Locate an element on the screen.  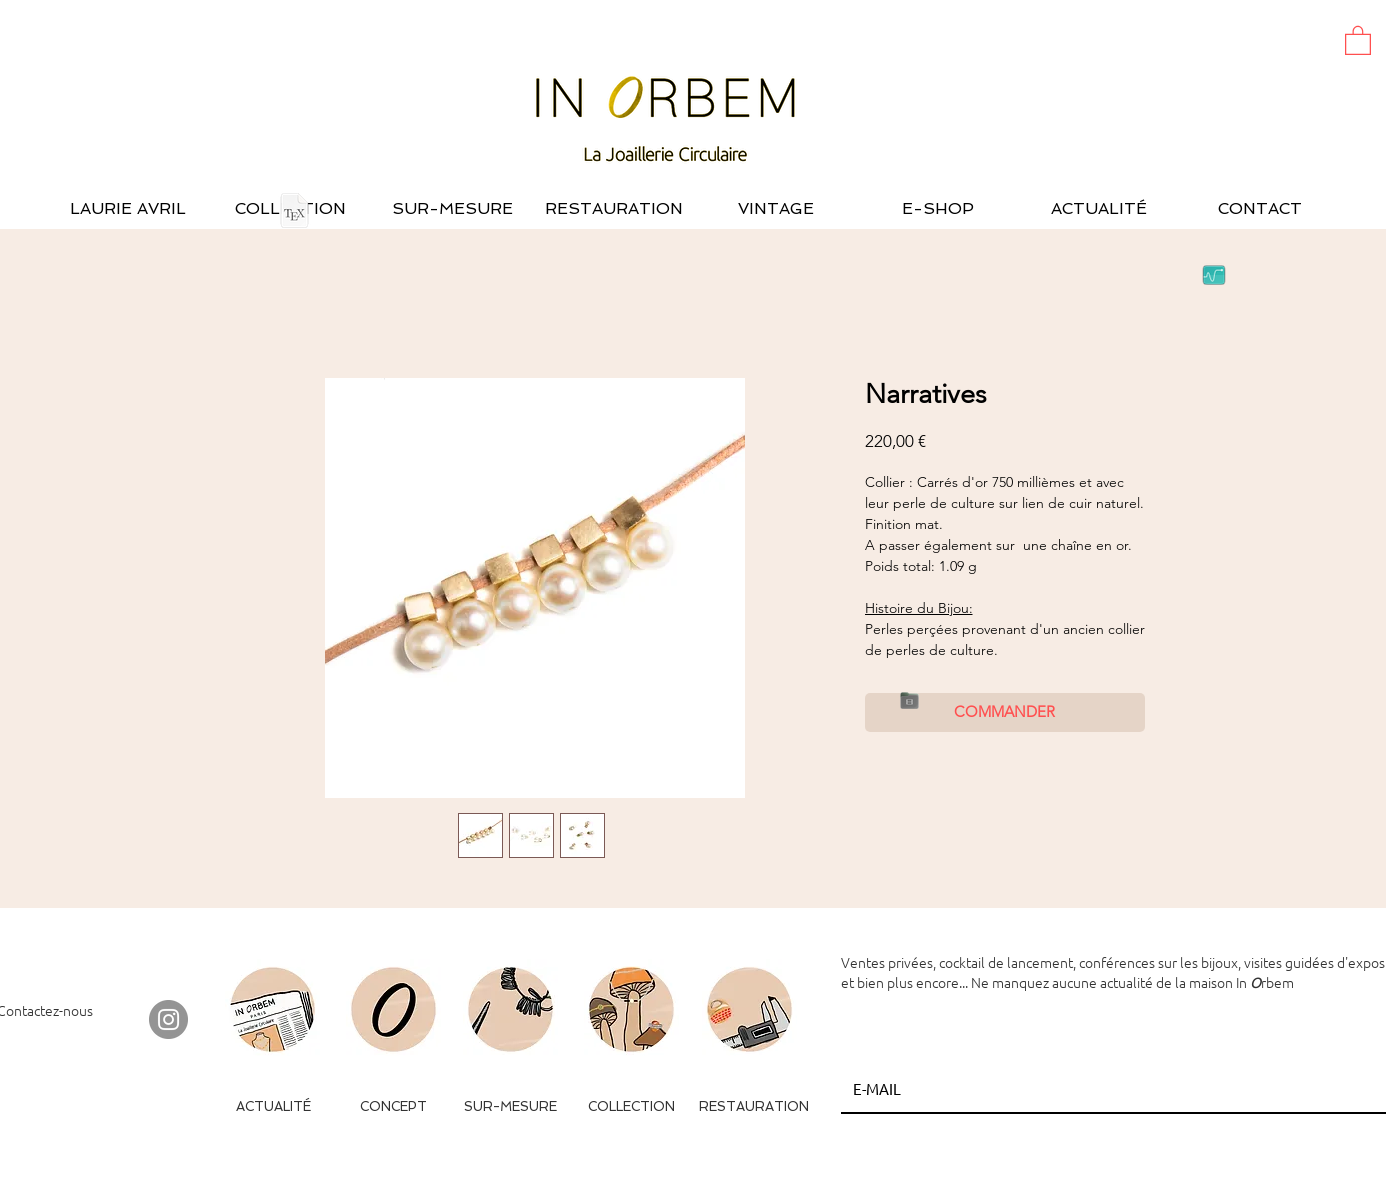
open your videos folder is located at coordinates (909, 700).